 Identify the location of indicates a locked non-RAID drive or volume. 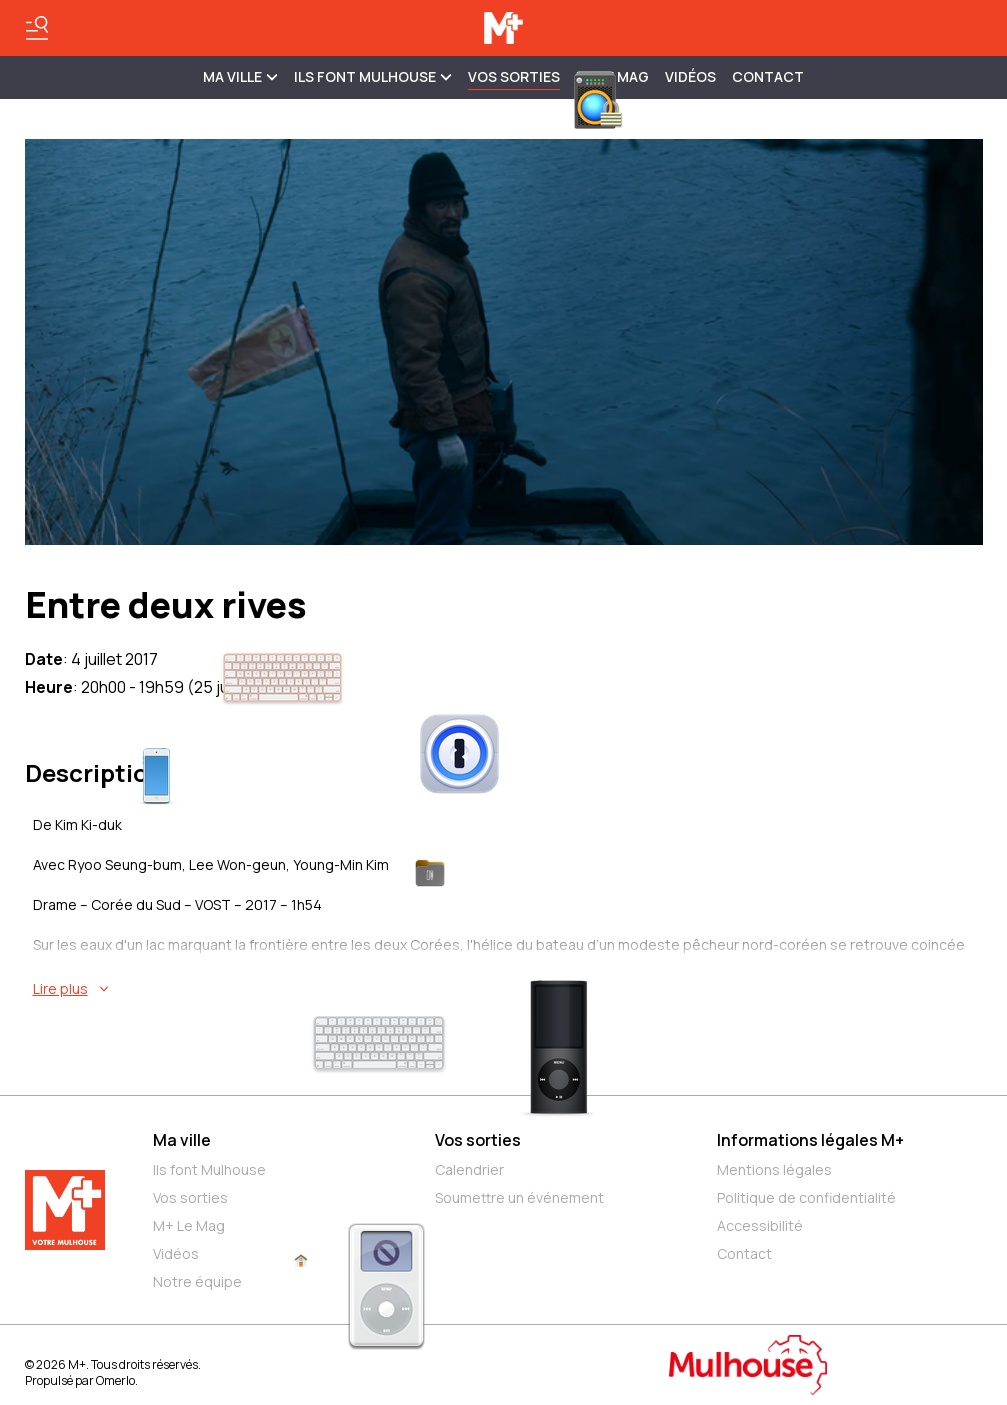
(595, 100).